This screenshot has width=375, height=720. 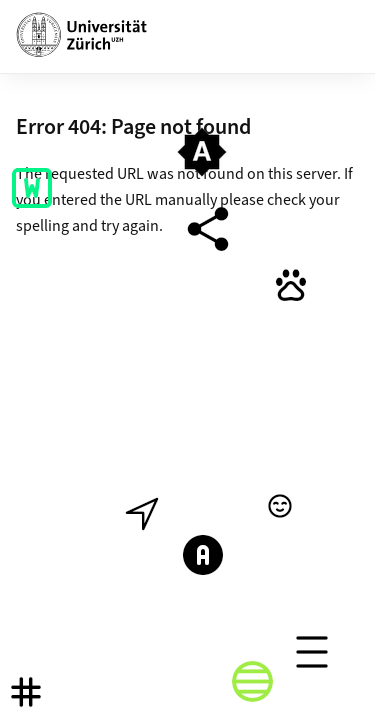 I want to click on view hashtags or tagged content, so click(x=26, y=692).